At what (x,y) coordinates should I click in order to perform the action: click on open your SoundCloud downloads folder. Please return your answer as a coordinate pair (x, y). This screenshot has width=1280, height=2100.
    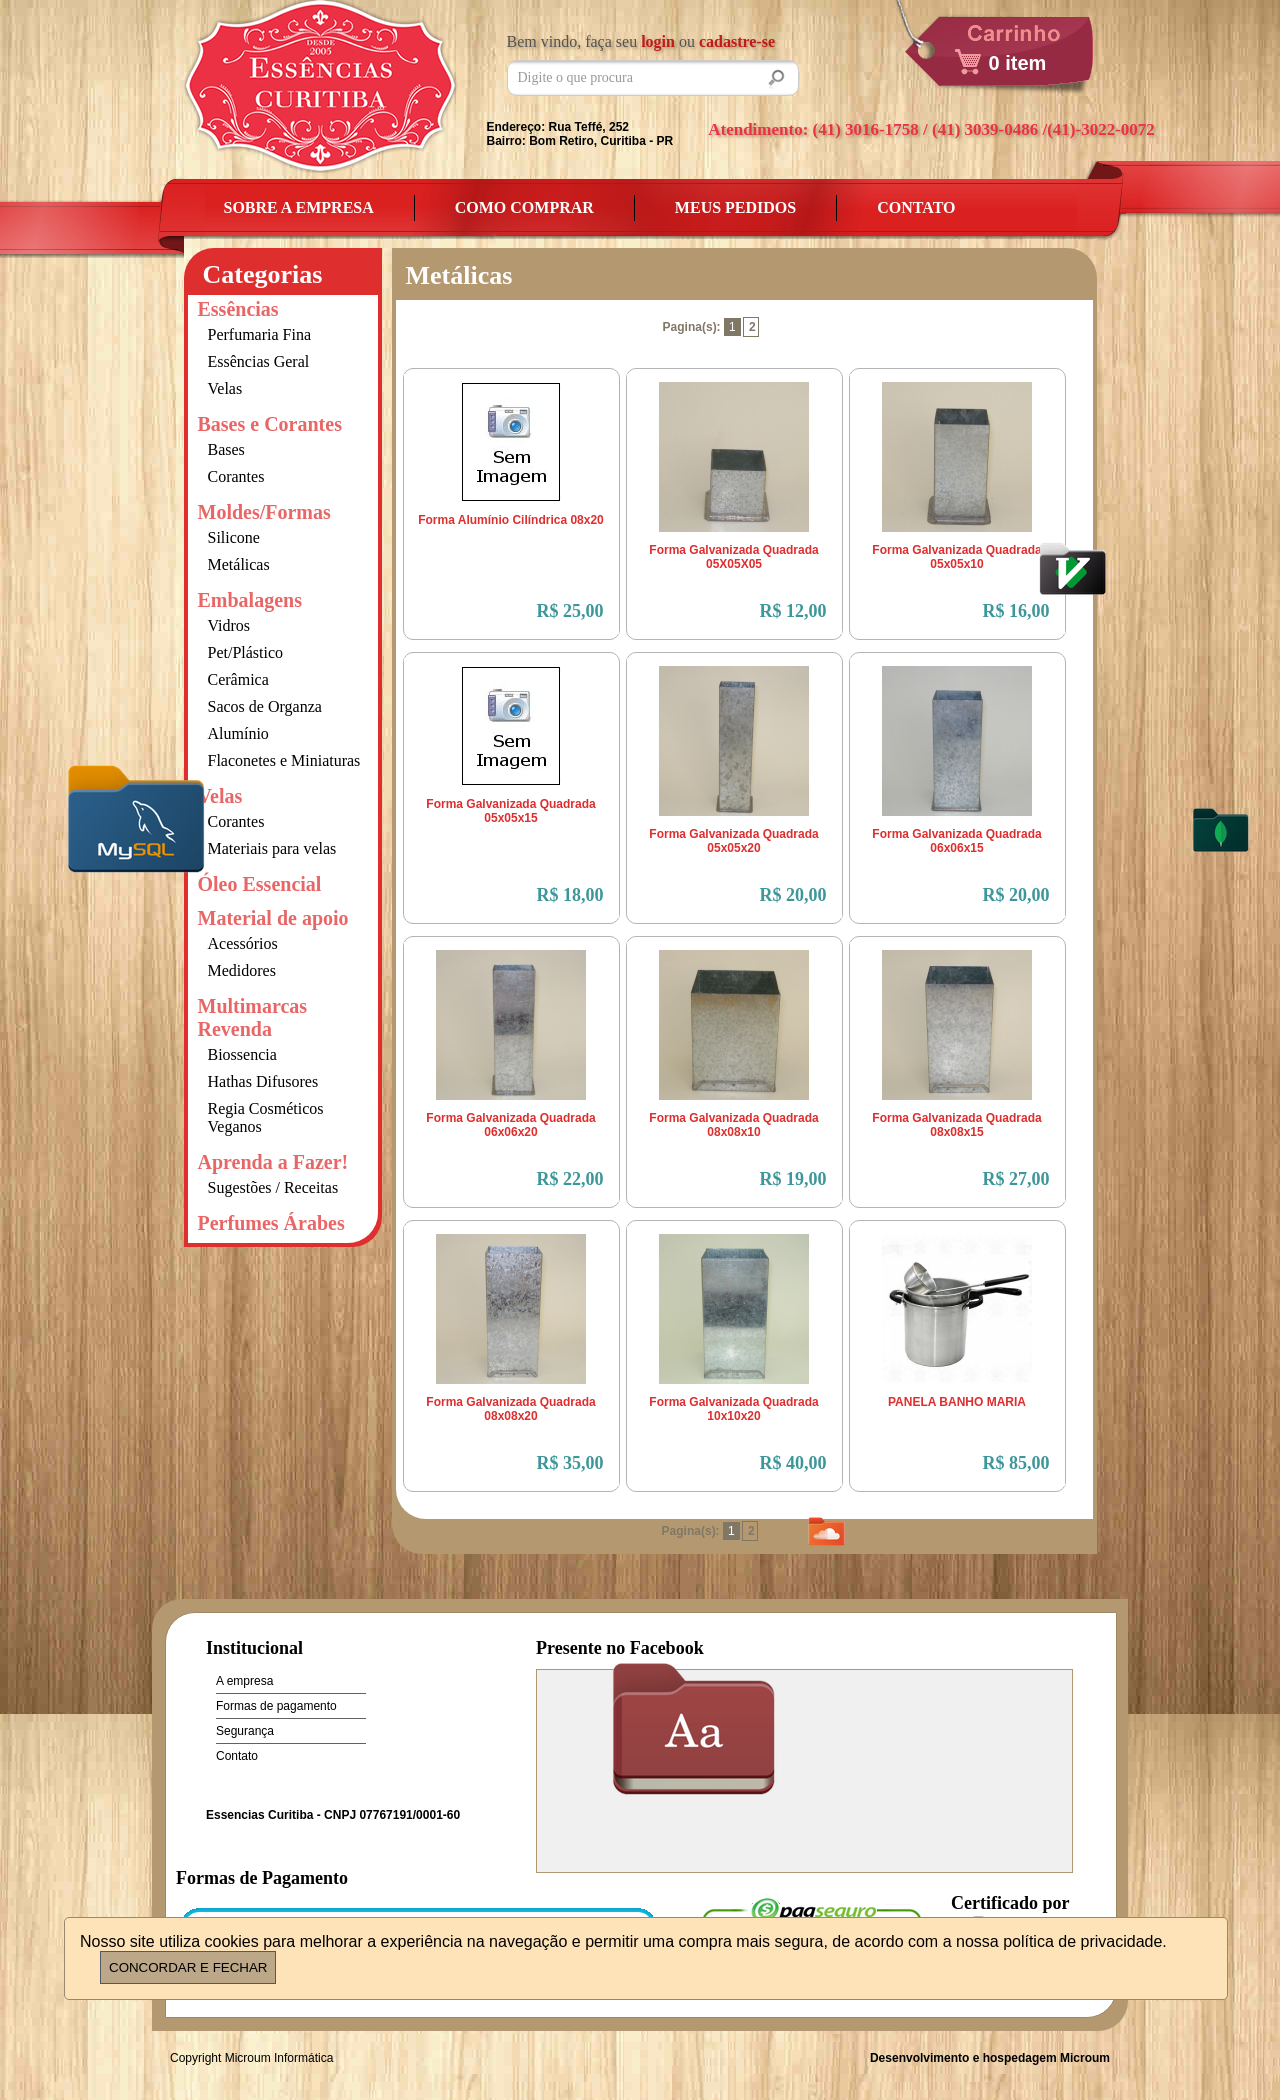
    Looking at the image, I should click on (826, 1532).